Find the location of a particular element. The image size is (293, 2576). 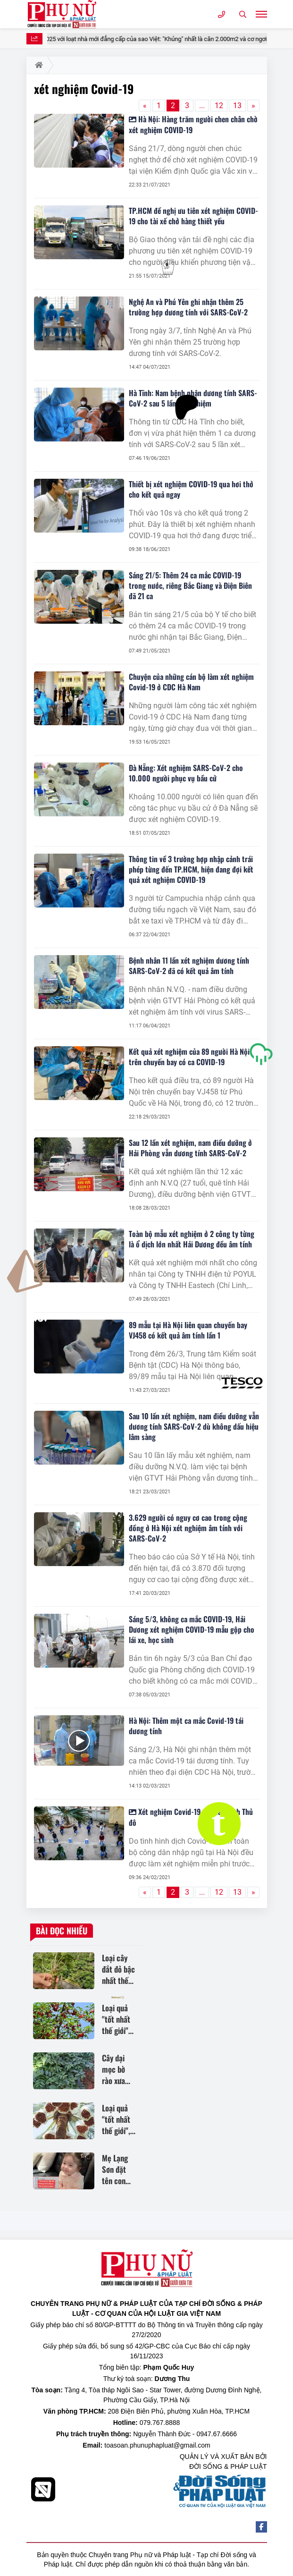

mock service worker (MSW) library logo is located at coordinates (43, 2489).